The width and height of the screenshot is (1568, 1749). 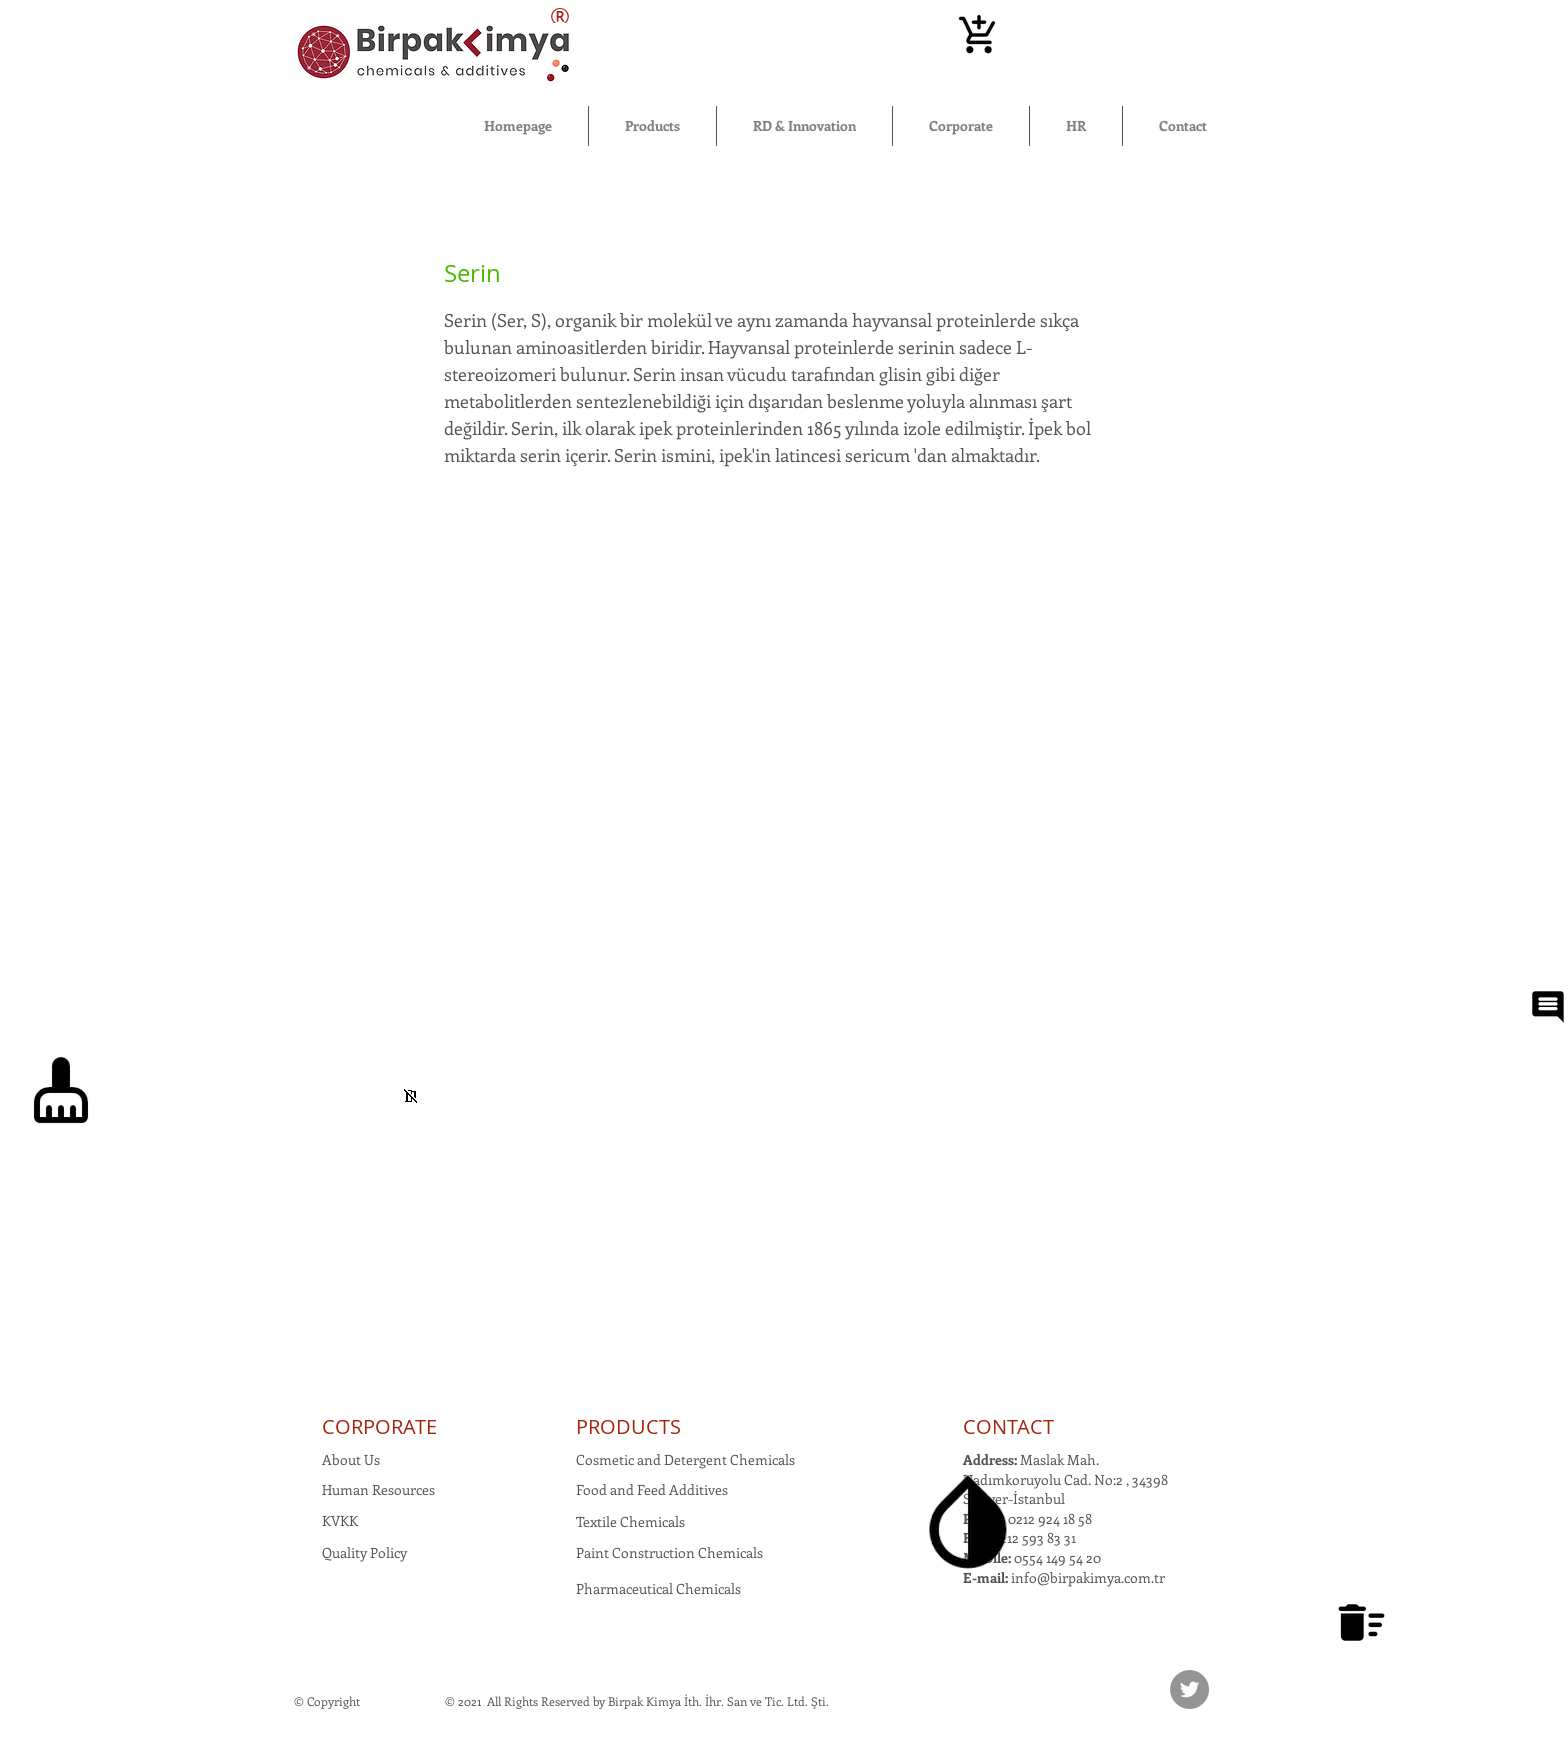 I want to click on delete all selected items at once, so click(x=1361, y=1622).